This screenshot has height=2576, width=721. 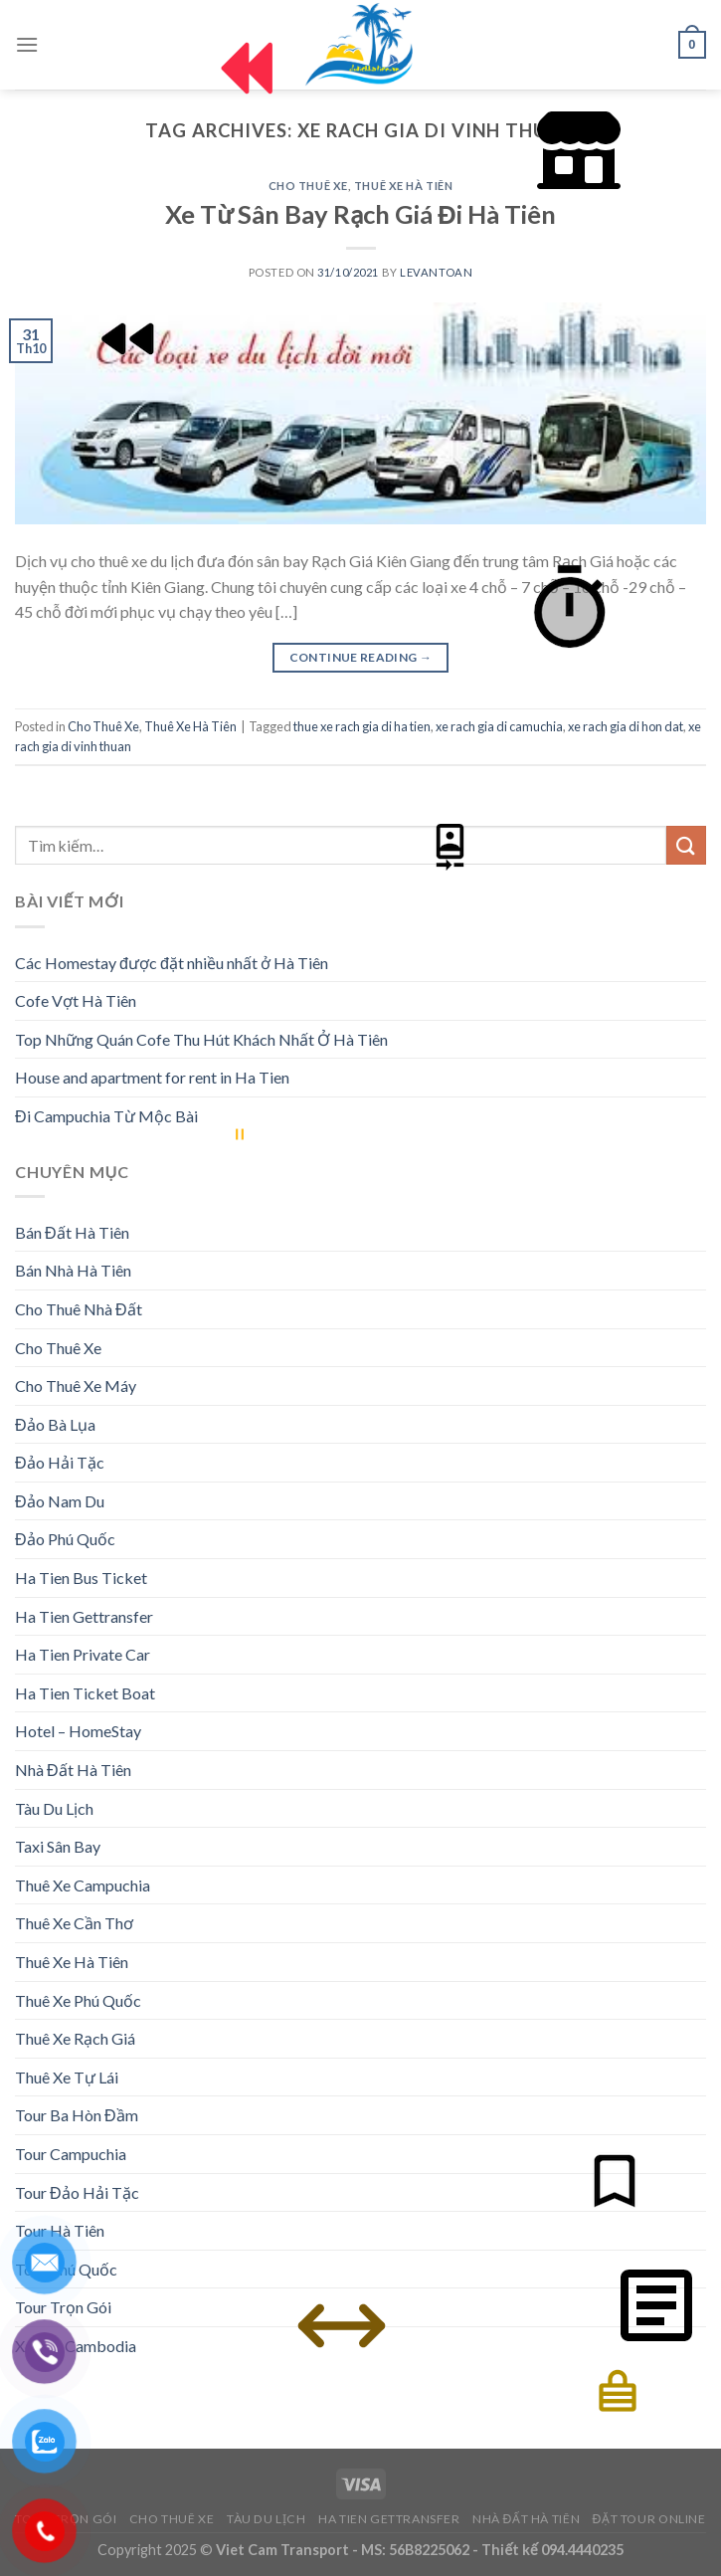 What do you see at coordinates (569, 608) in the screenshot?
I see `set a countdown timer` at bounding box center [569, 608].